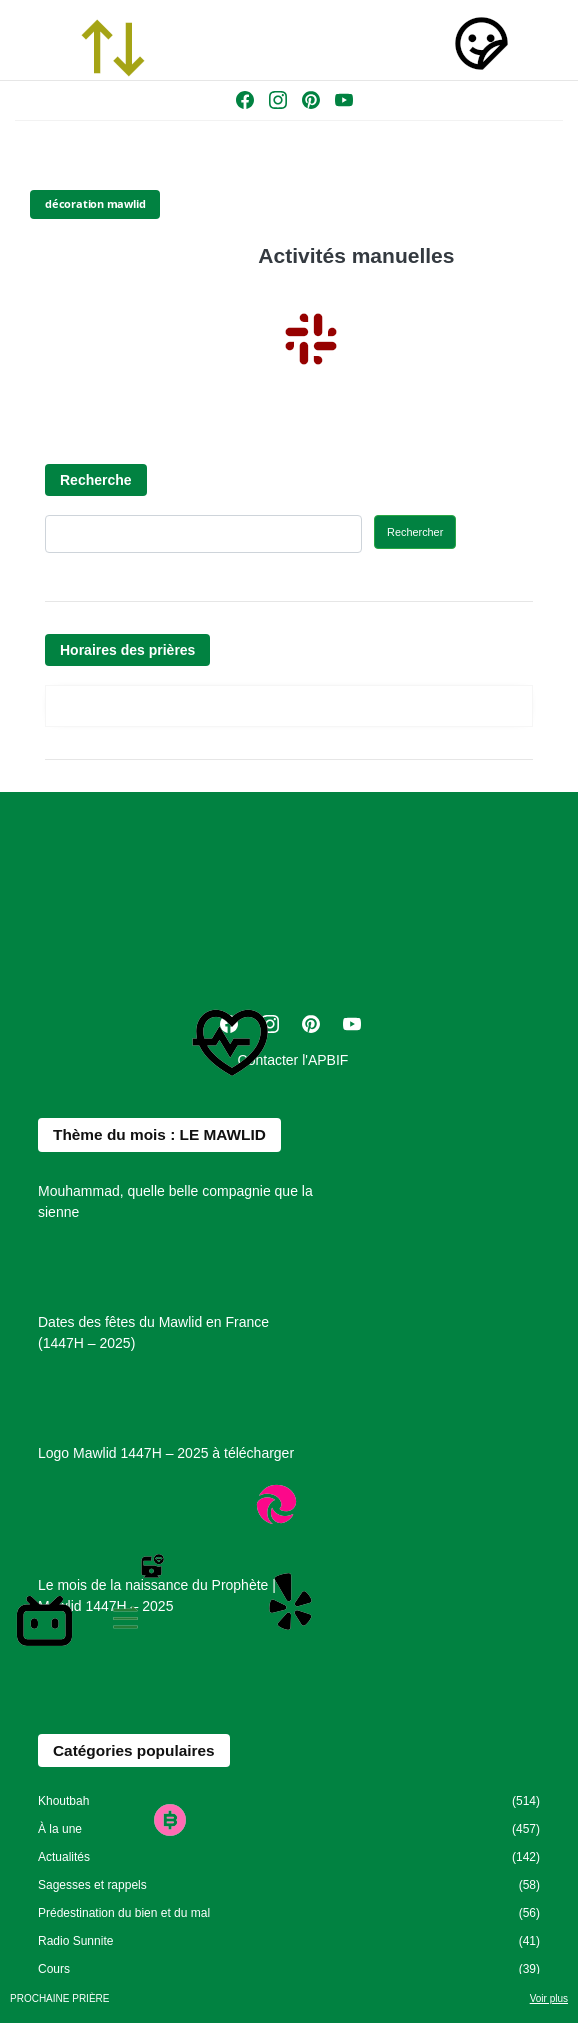 This screenshot has height=2023, width=578. Describe the element at coordinates (232, 1042) in the screenshot. I see `view health or fitness tracking data` at that location.